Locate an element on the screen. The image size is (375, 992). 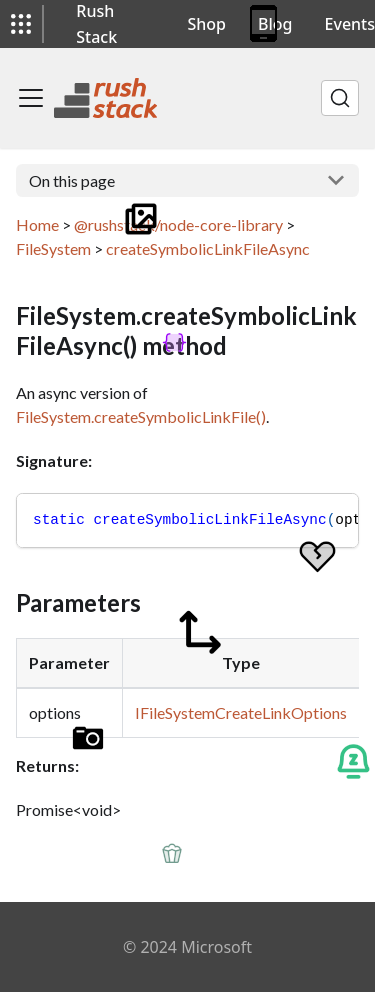
access movies or entertainment section is located at coordinates (172, 854).